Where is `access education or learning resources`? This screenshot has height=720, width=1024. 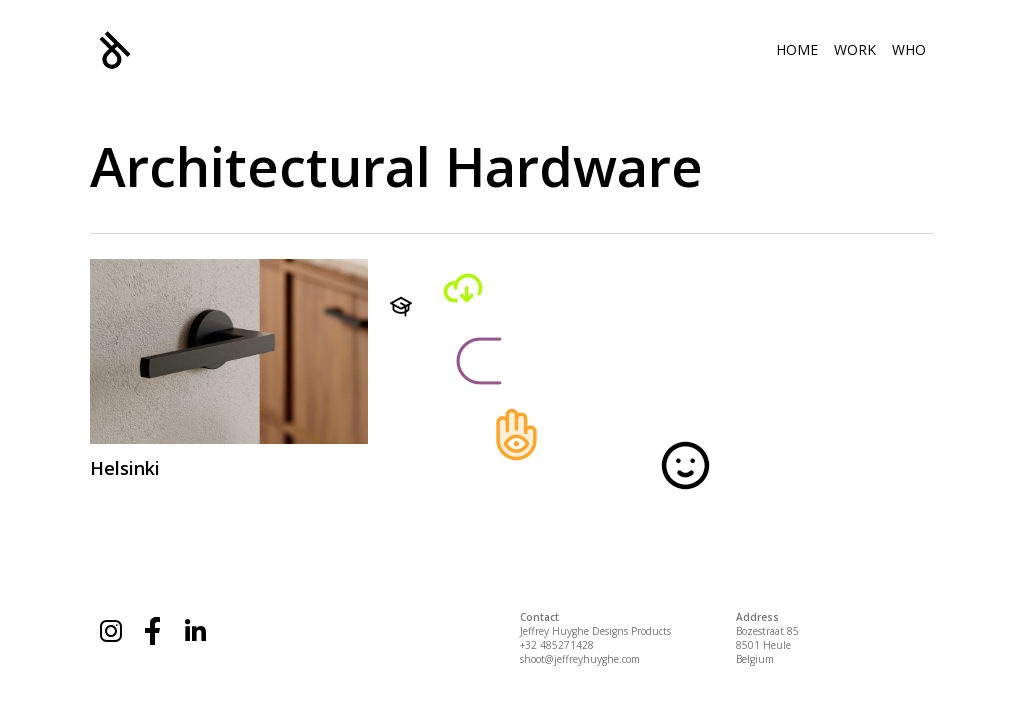
access education or learning resources is located at coordinates (401, 306).